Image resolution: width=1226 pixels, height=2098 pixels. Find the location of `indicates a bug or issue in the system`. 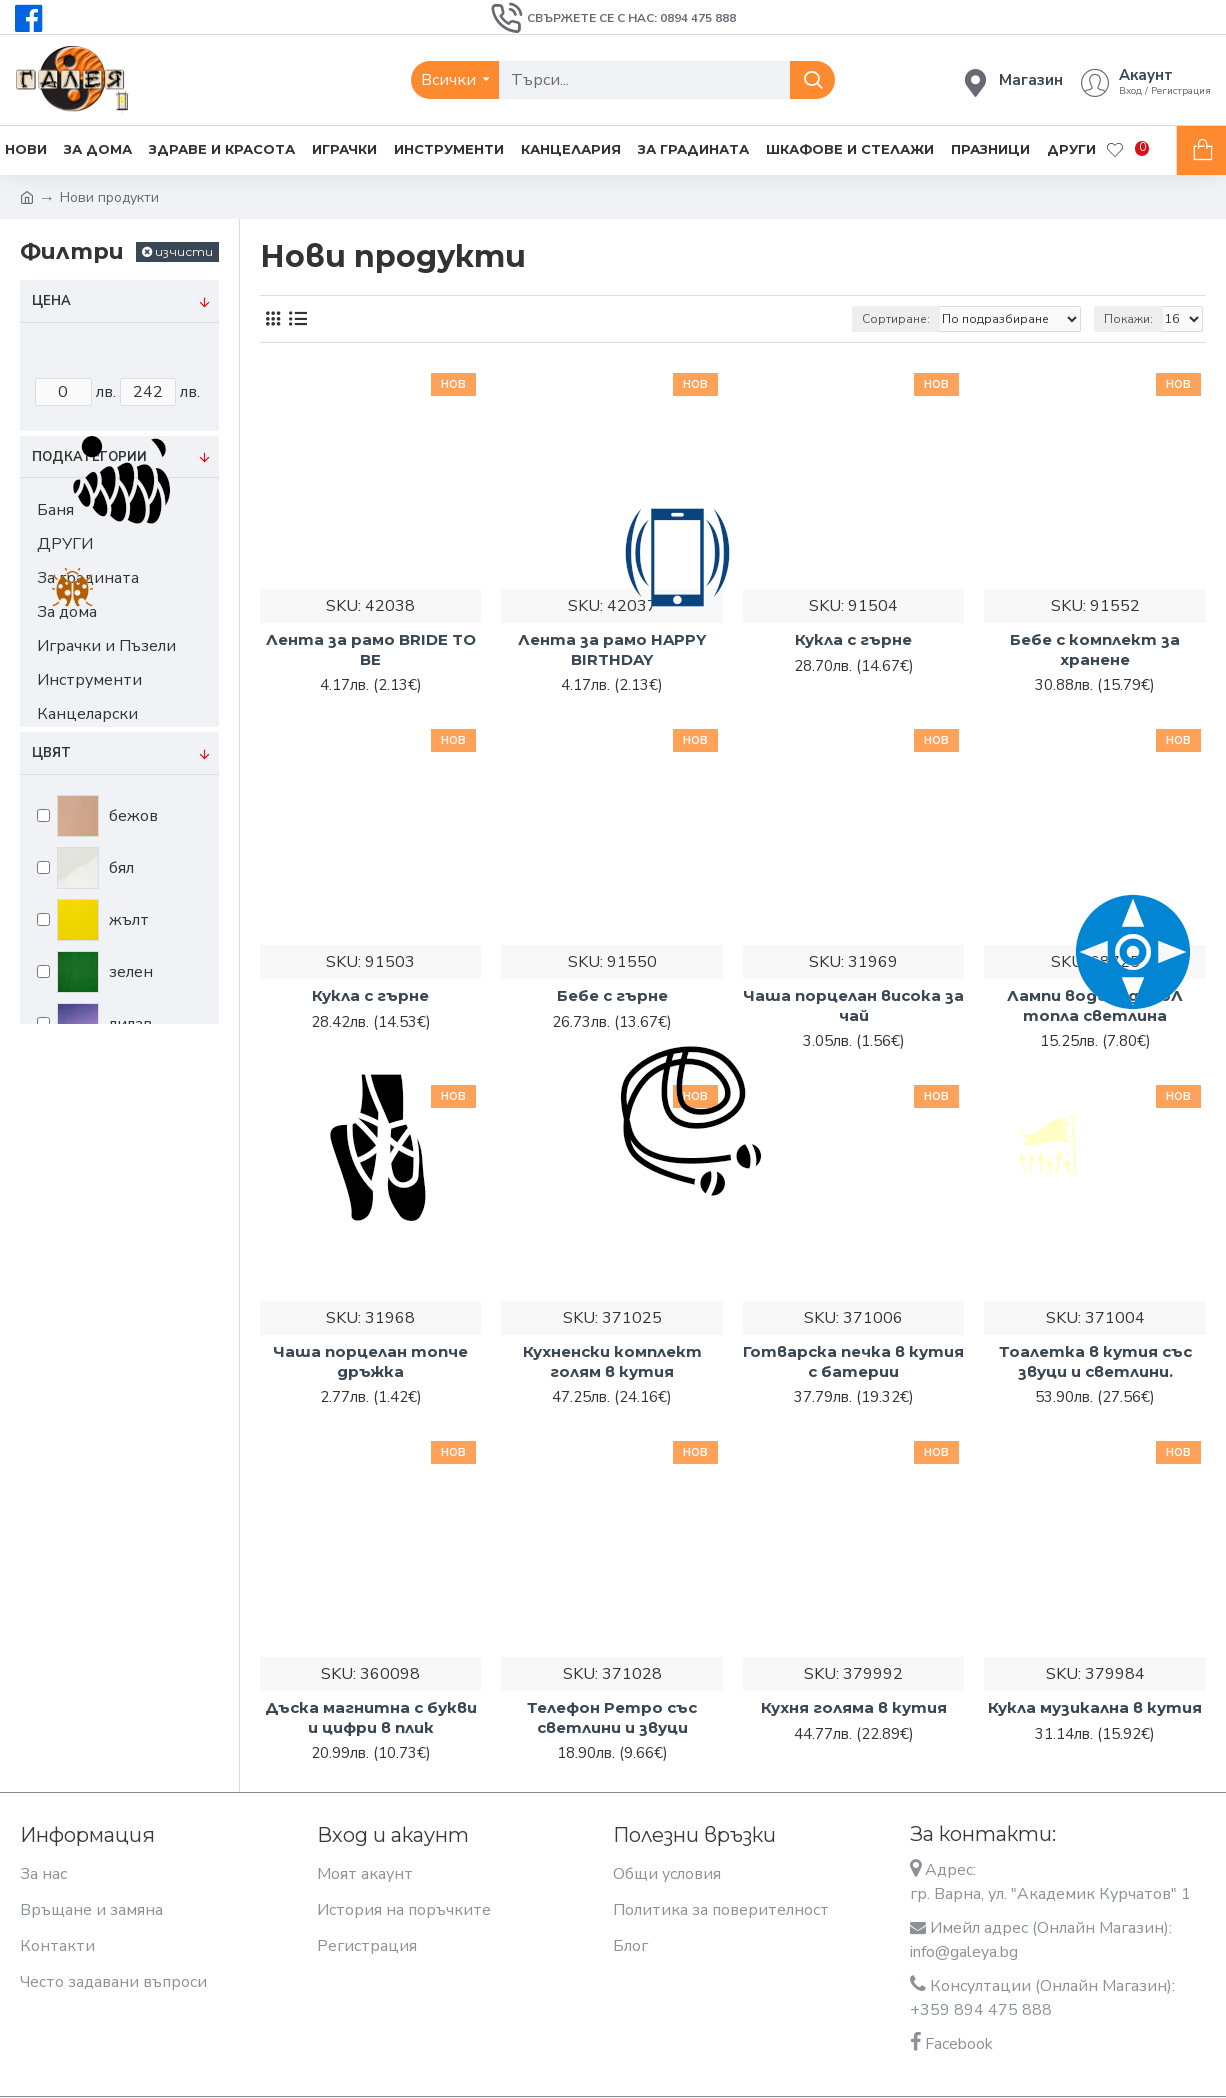

indicates a bug or issue in the system is located at coordinates (72, 588).